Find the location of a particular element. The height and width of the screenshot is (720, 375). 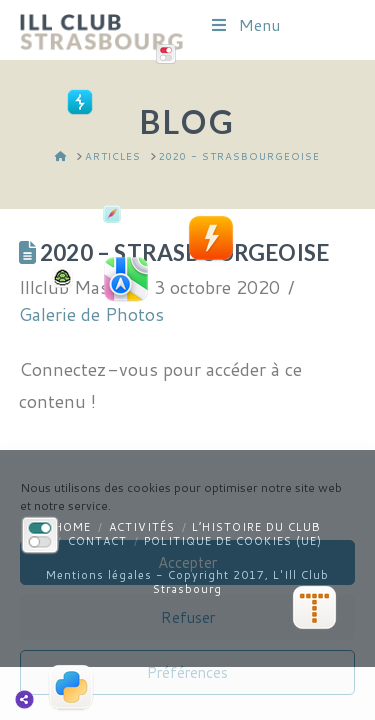

open newsflash rss reader app is located at coordinates (211, 238).